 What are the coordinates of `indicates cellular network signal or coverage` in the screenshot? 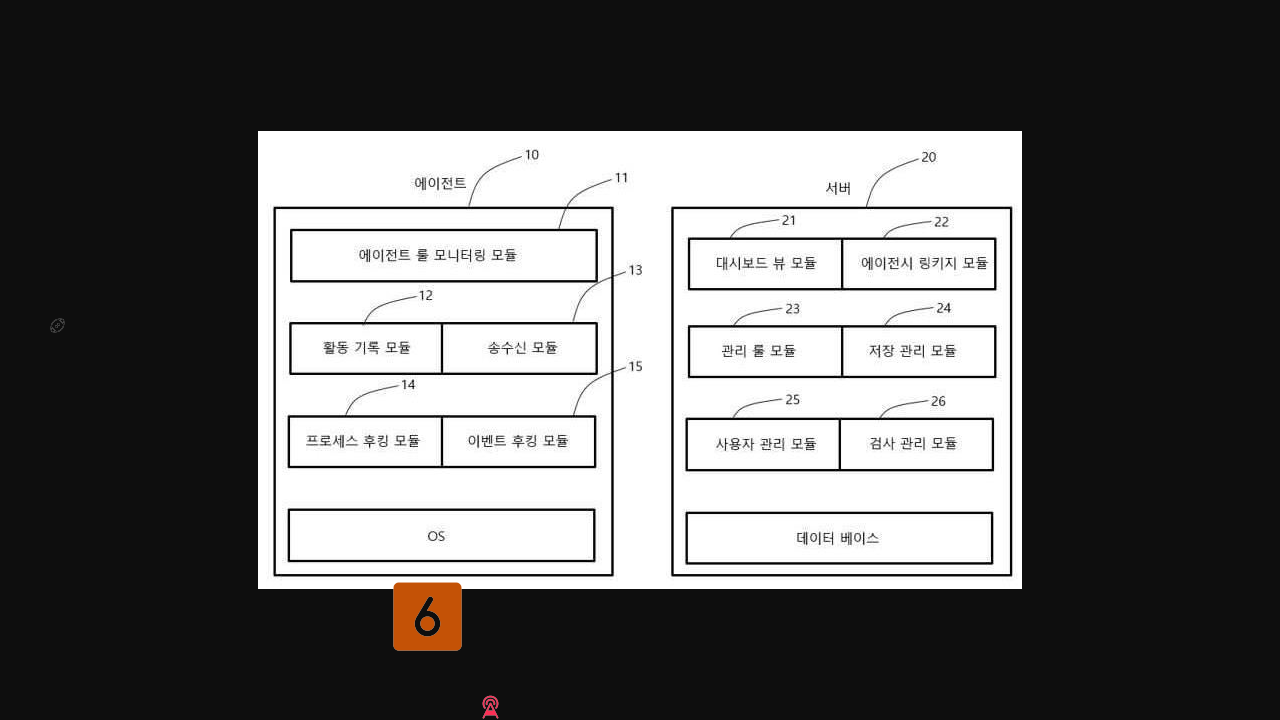 It's located at (490, 707).